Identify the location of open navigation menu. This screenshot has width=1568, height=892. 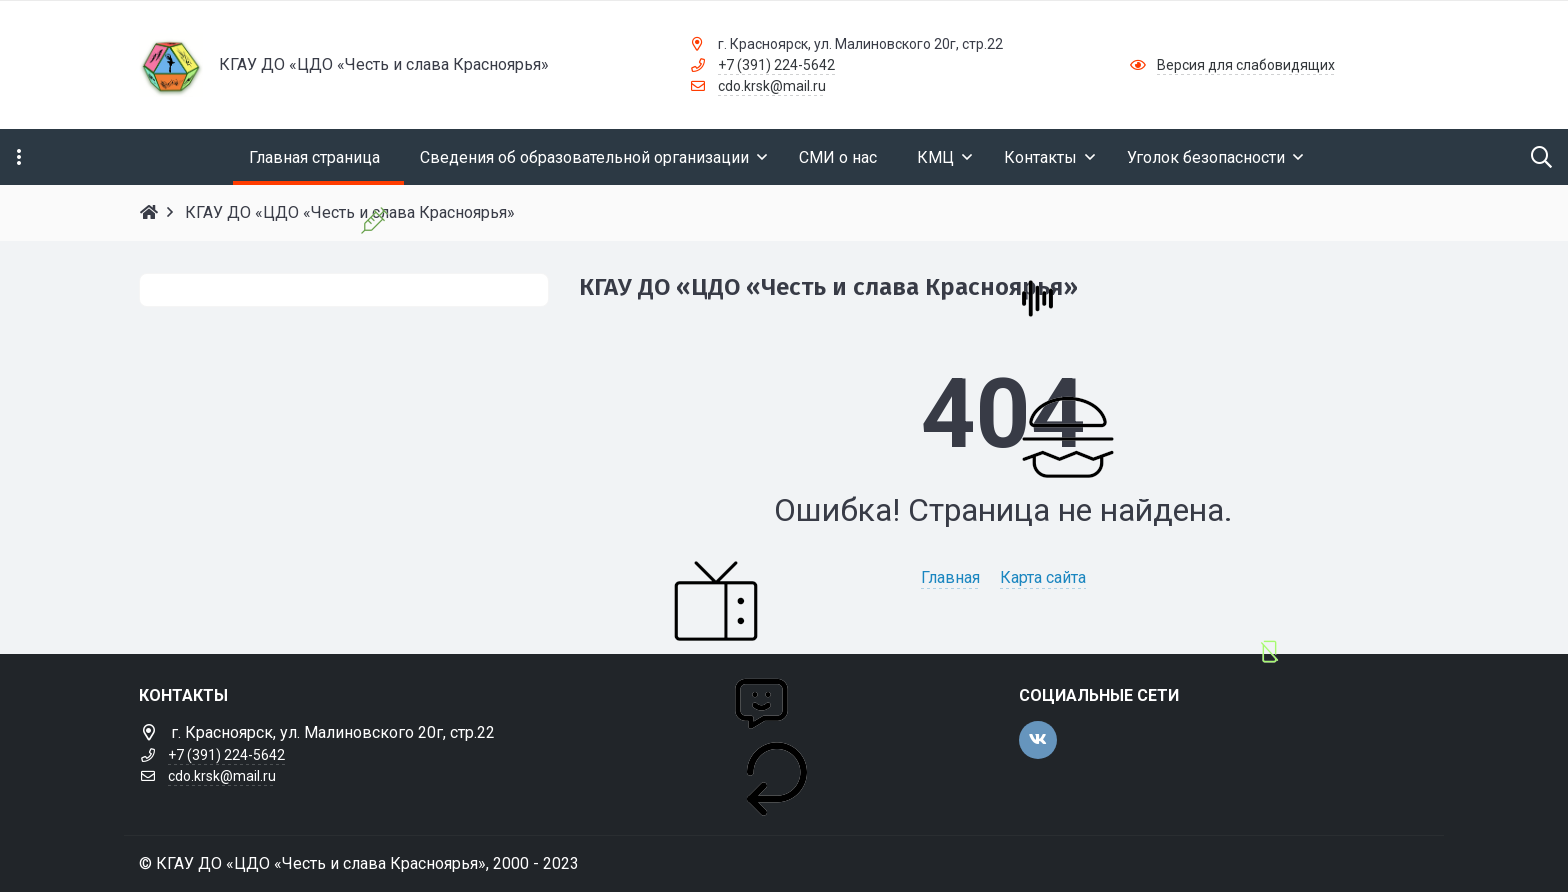
(1068, 439).